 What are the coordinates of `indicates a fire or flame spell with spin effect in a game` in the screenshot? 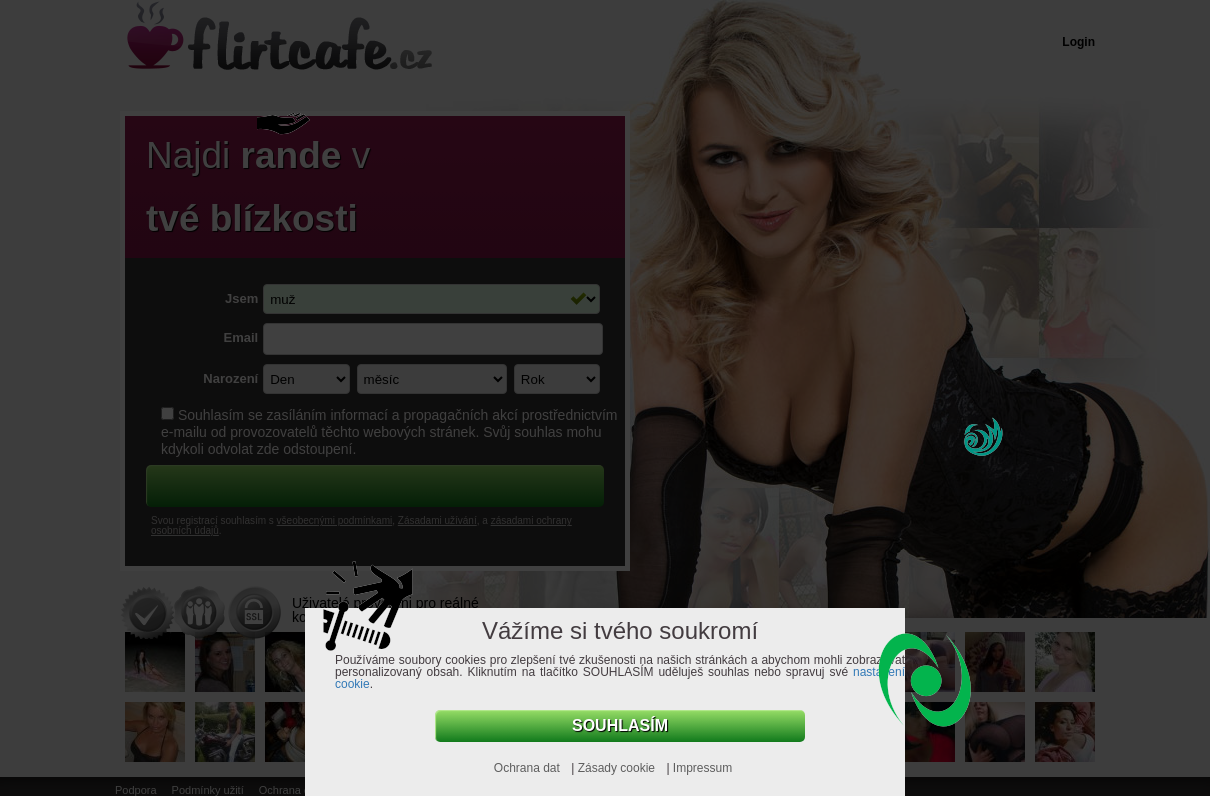 It's located at (983, 436).